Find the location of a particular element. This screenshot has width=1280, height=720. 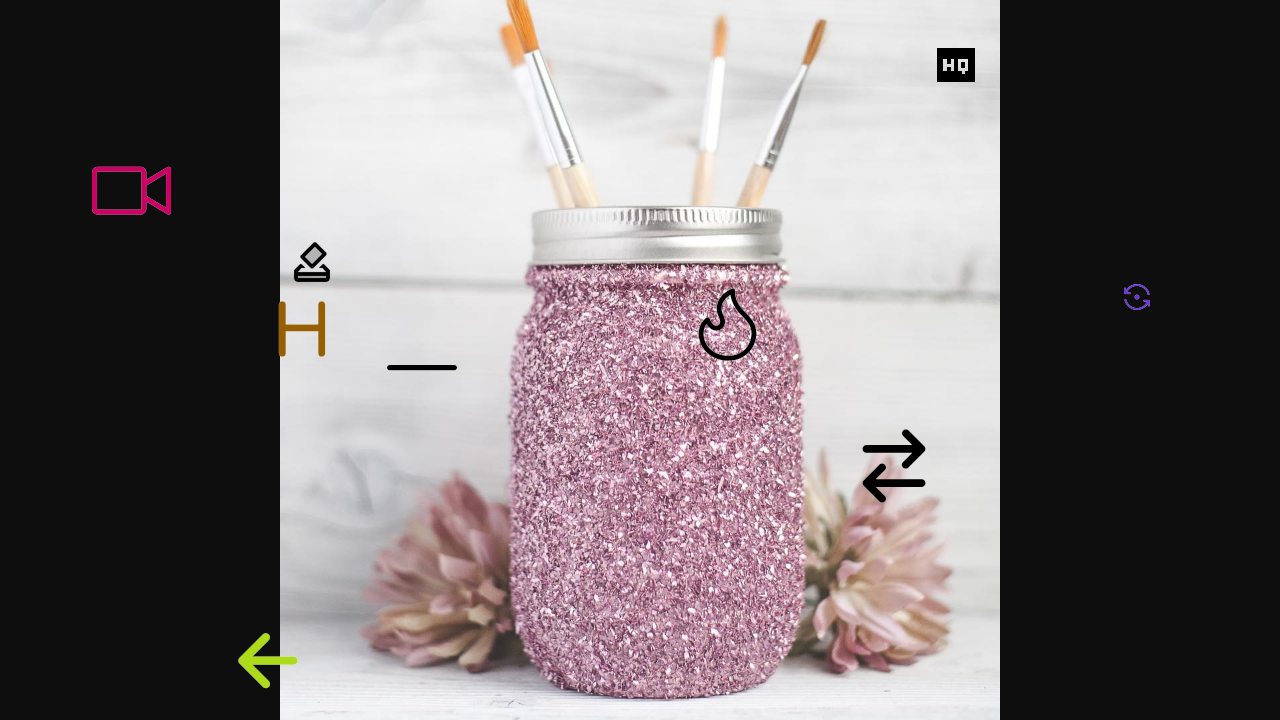

start a video call is located at coordinates (131, 191).